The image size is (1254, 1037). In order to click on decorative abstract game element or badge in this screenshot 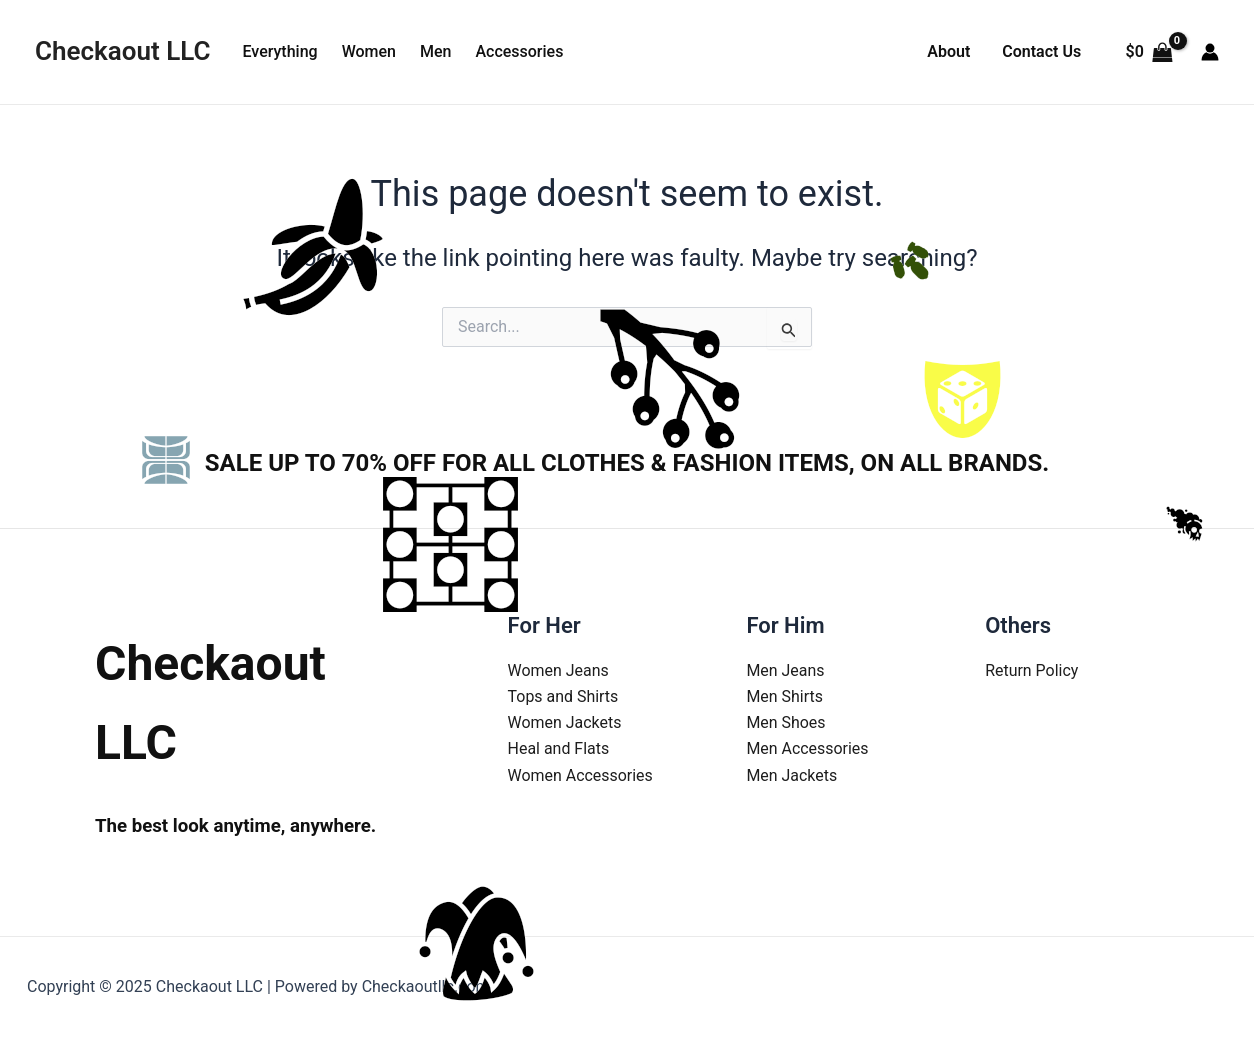, I will do `click(166, 460)`.